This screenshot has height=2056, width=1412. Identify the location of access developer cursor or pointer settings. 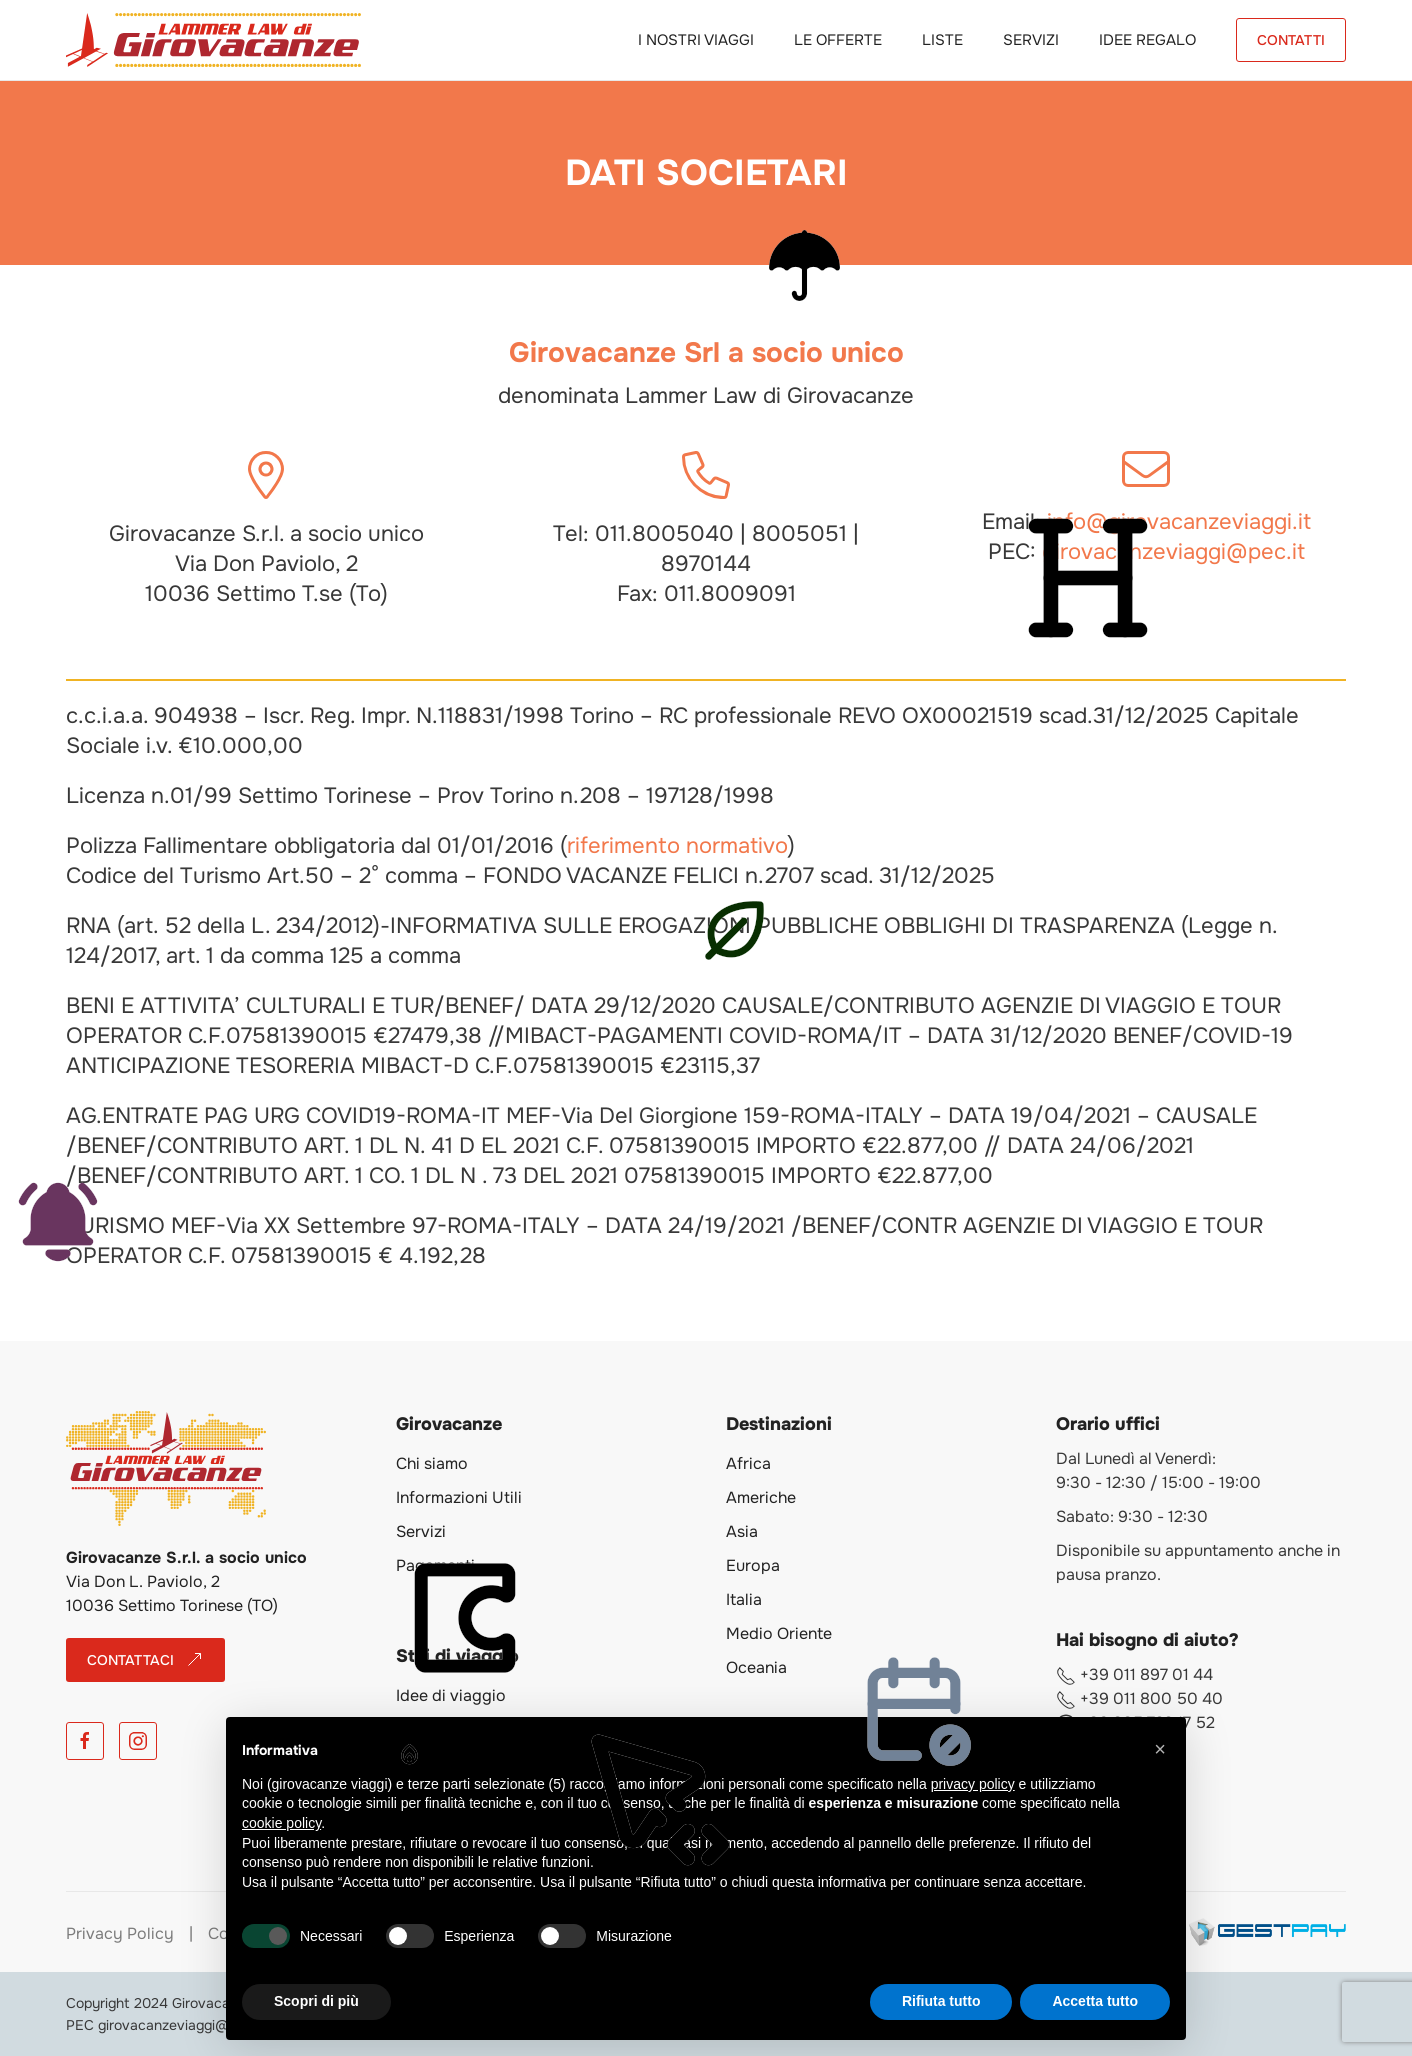
(653, 1796).